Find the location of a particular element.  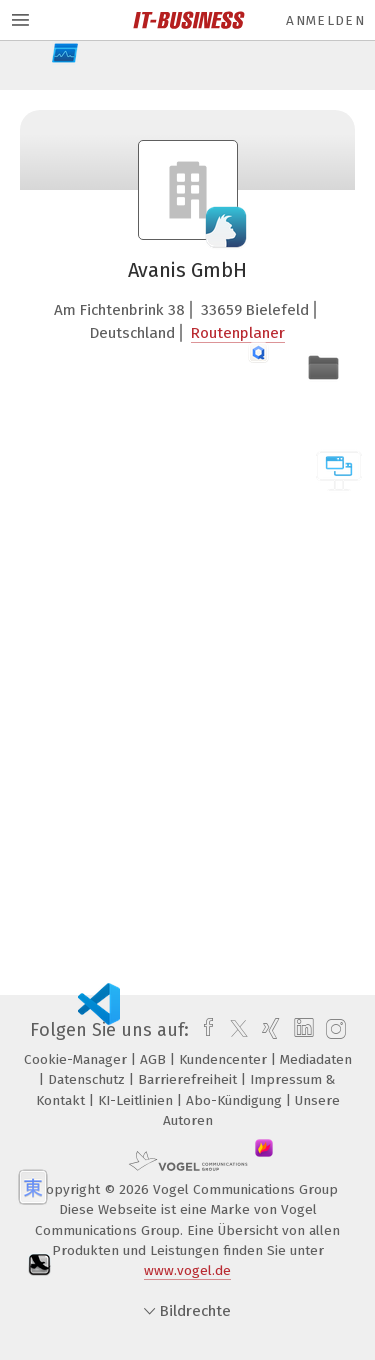

open process monitor application is located at coordinates (65, 53).